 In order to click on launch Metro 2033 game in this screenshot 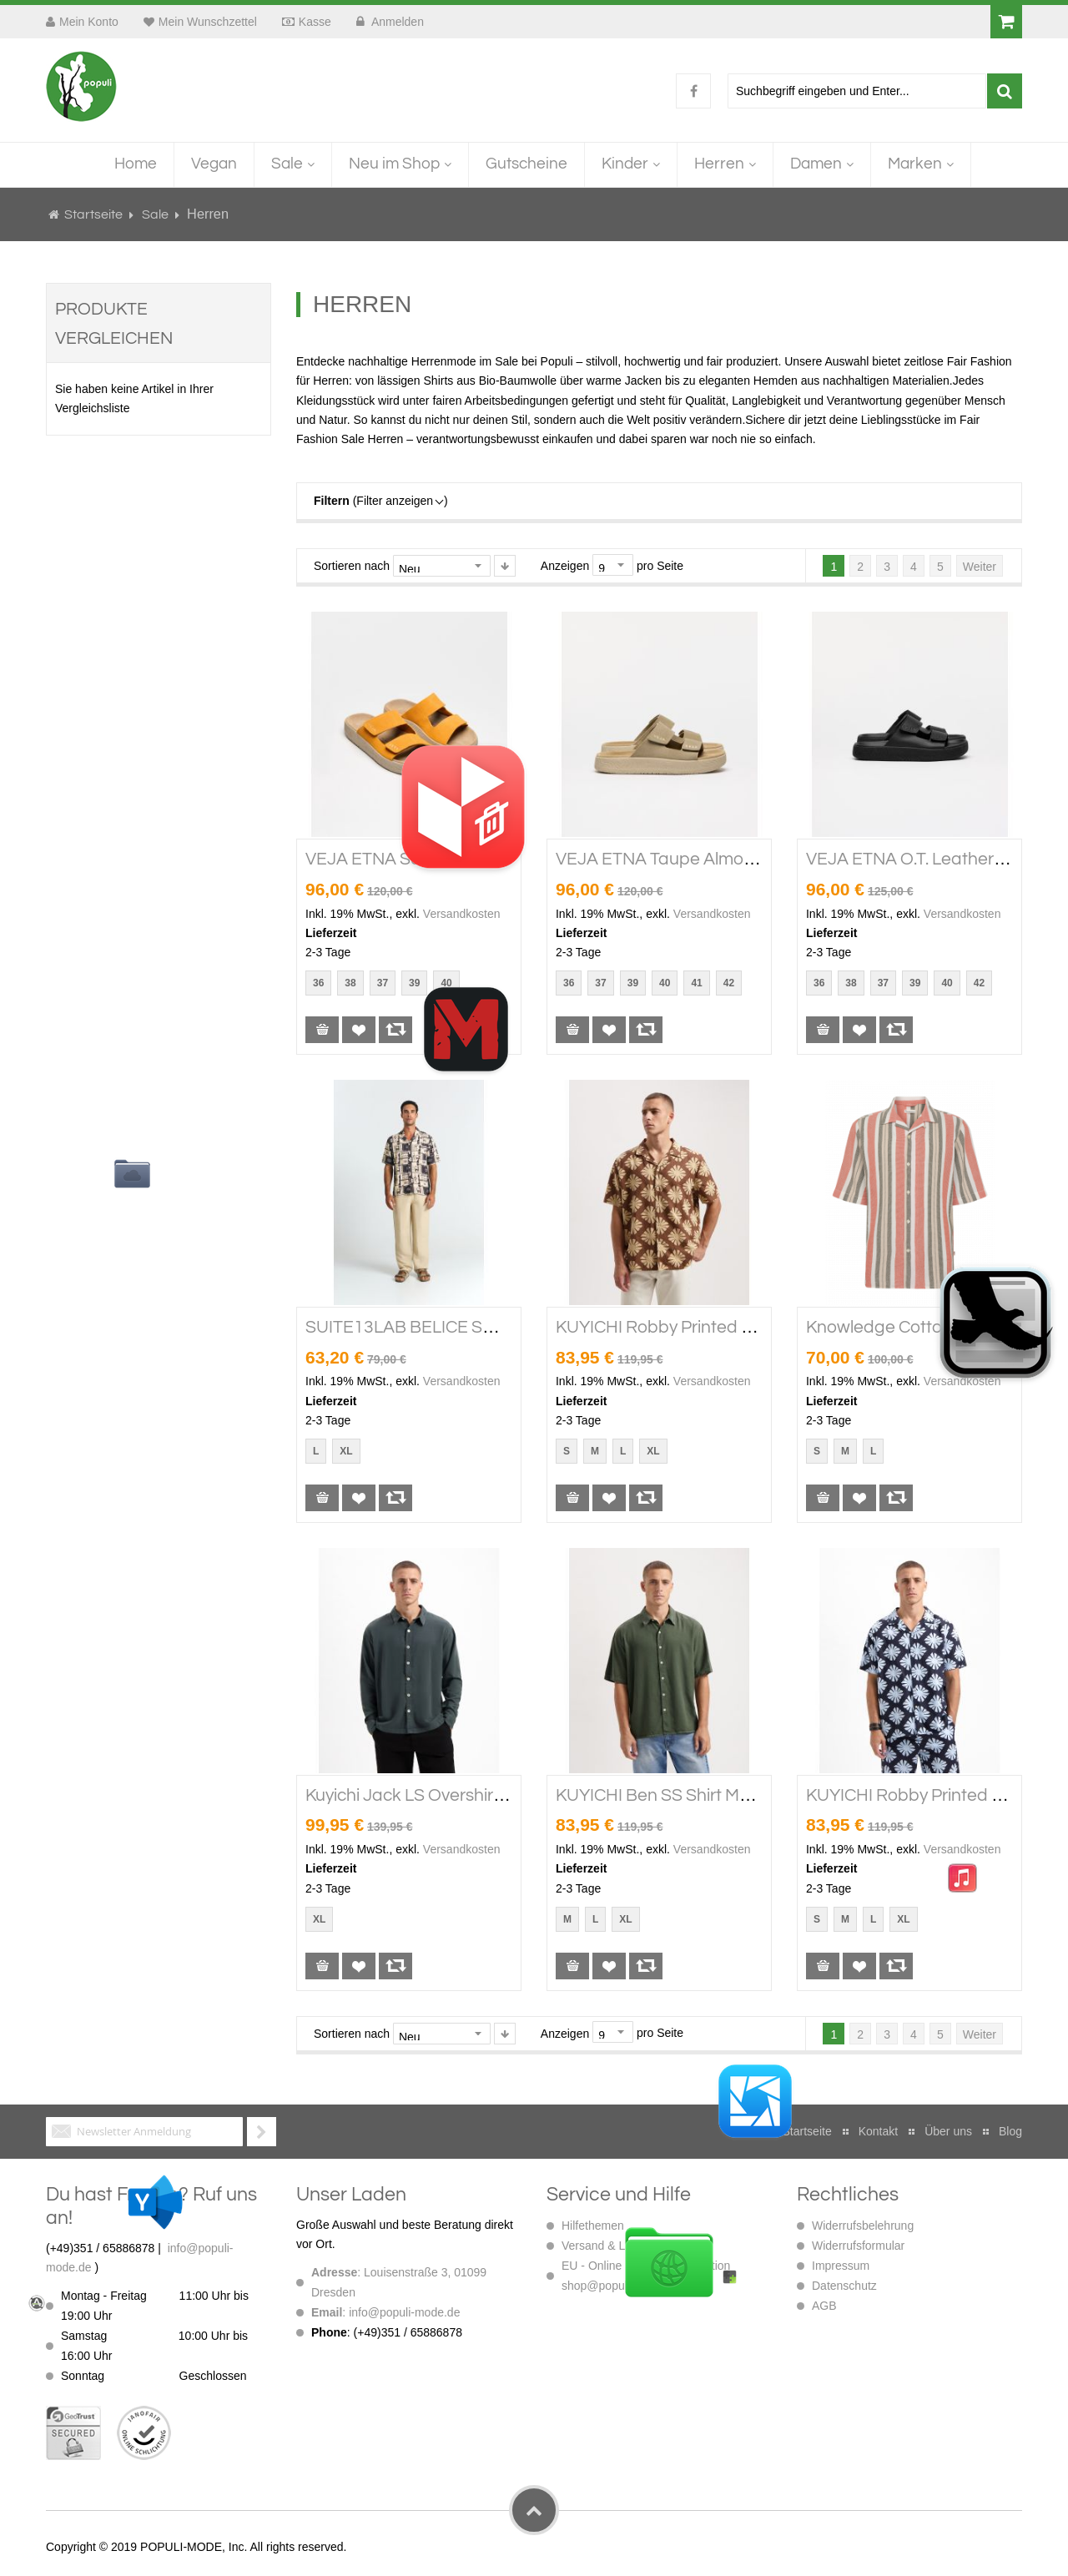, I will do `click(466, 1029)`.